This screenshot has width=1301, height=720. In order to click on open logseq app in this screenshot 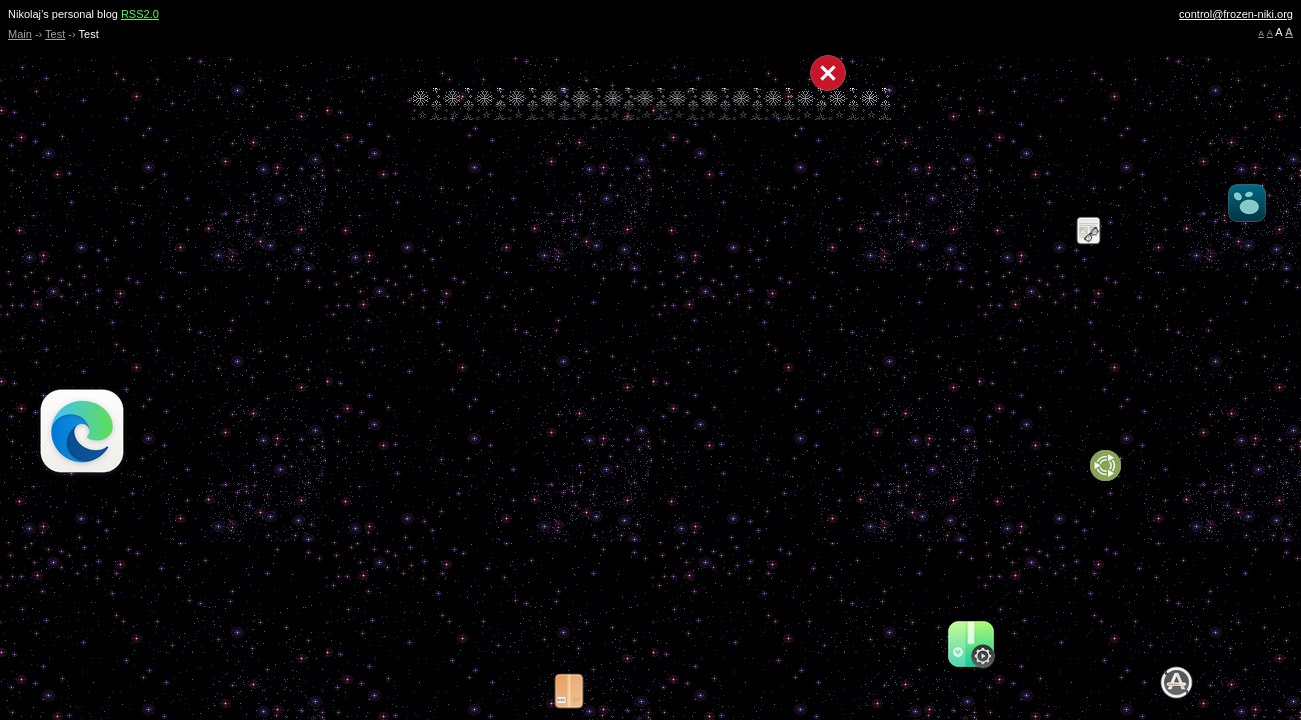, I will do `click(1247, 203)`.